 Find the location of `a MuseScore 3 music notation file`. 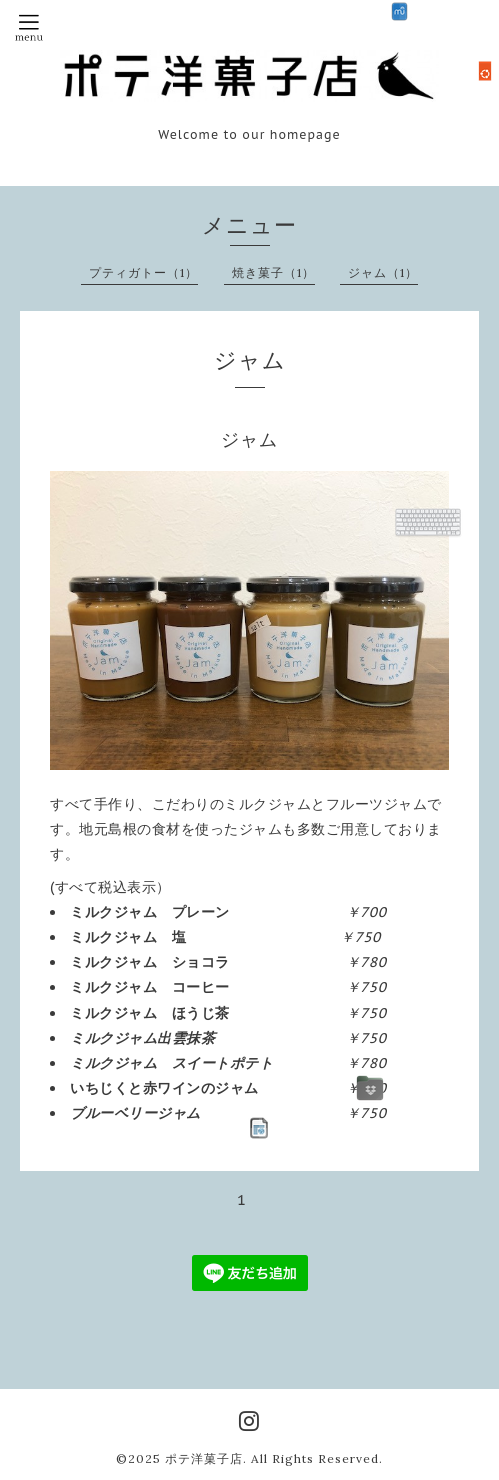

a MuseScore 3 music notation file is located at coordinates (399, 11).